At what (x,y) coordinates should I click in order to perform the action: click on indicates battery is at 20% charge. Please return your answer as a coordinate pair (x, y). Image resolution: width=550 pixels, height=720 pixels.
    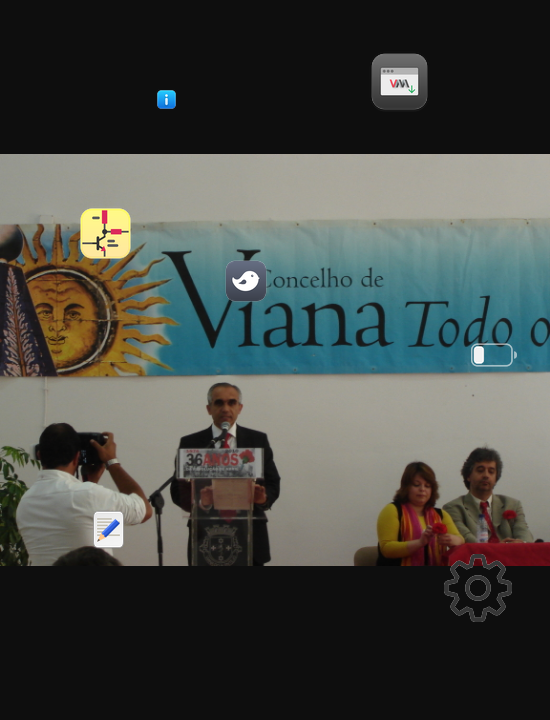
    Looking at the image, I should click on (494, 355).